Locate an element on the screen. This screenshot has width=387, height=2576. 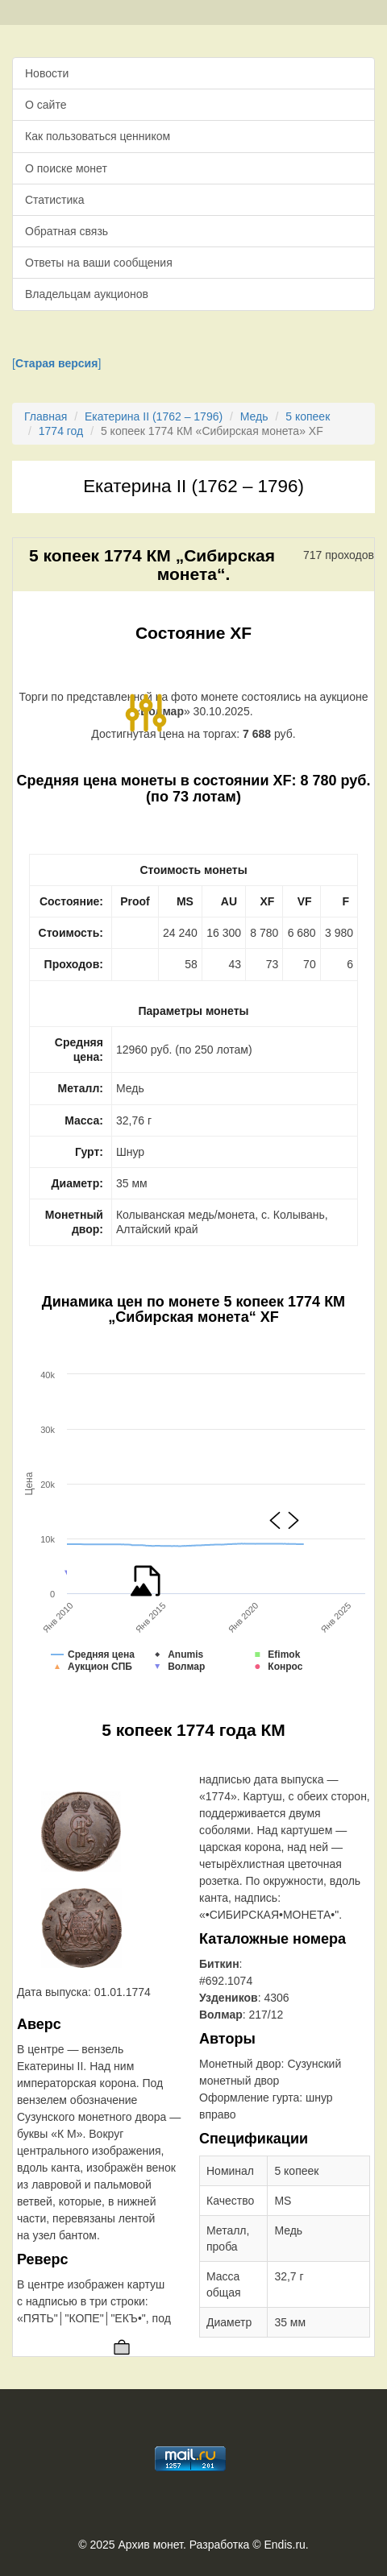
view image file is located at coordinates (147, 1580).